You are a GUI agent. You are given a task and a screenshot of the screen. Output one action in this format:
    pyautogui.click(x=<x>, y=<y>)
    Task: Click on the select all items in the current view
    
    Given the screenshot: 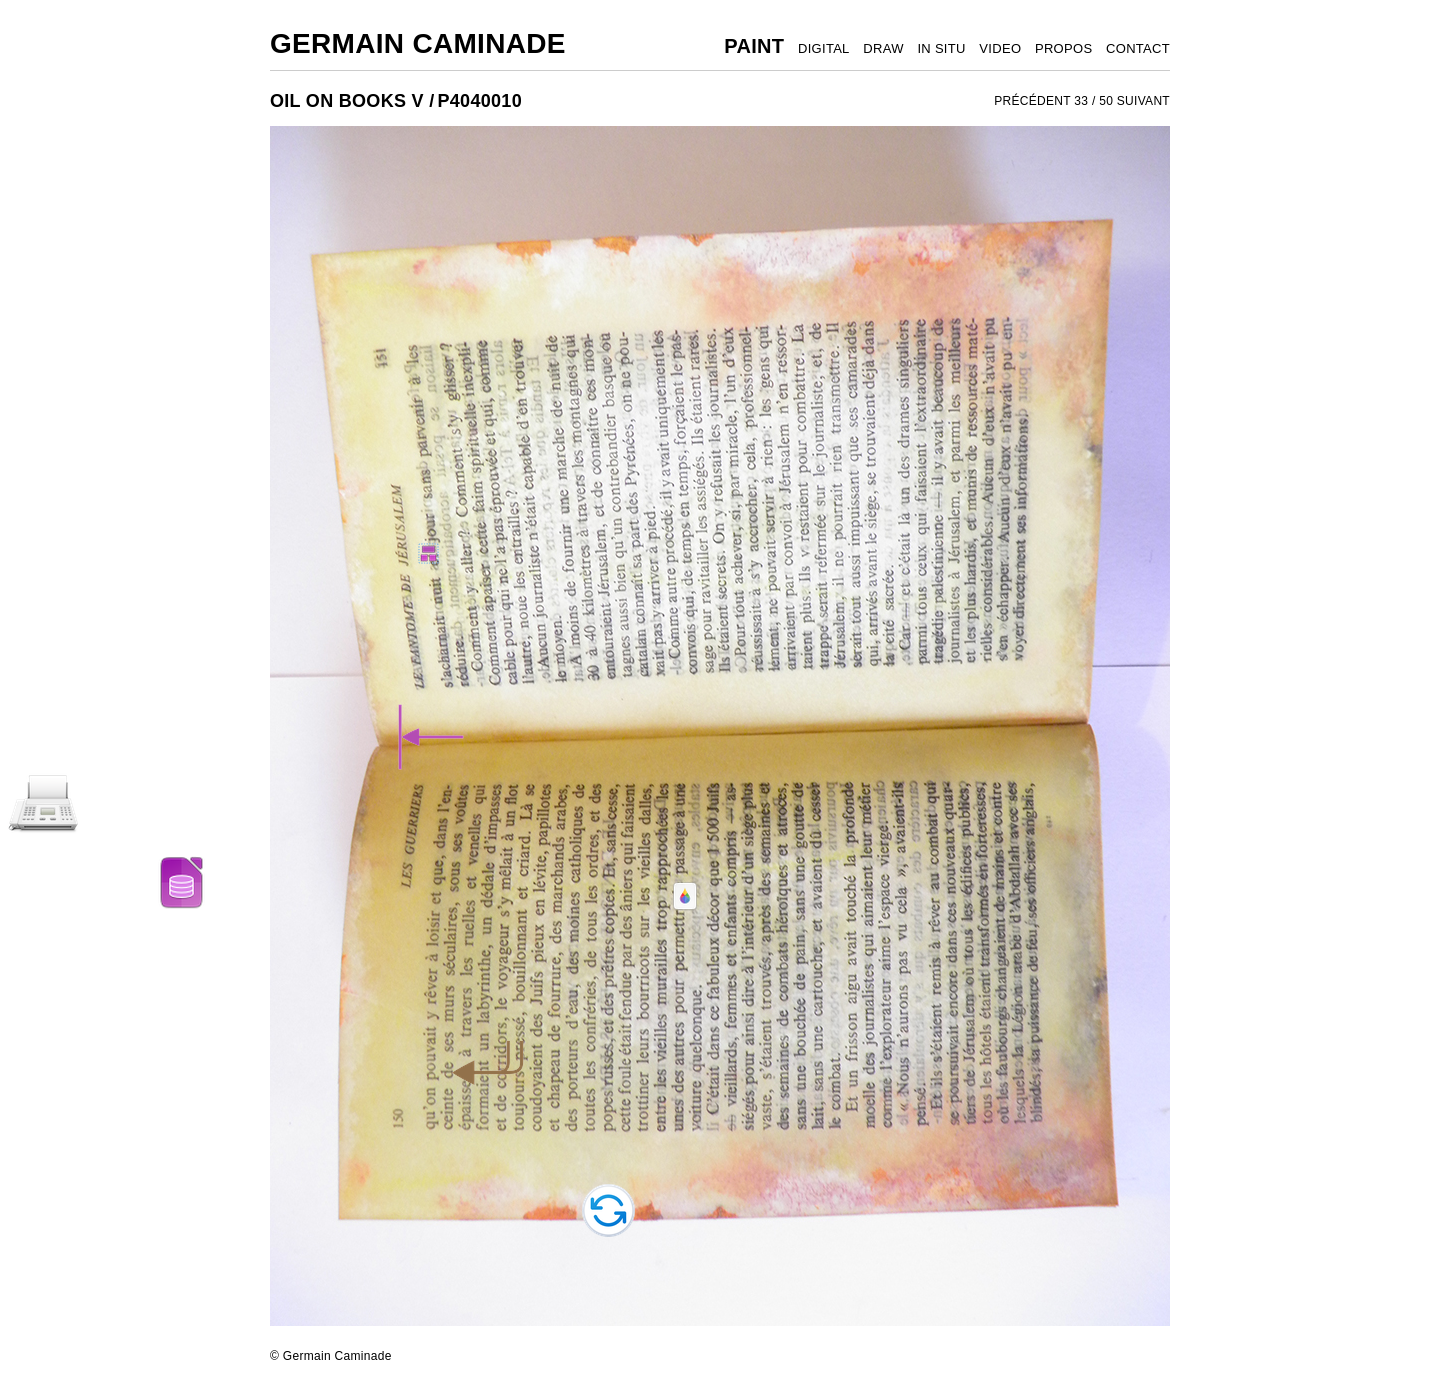 What is the action you would take?
    pyautogui.click(x=428, y=553)
    